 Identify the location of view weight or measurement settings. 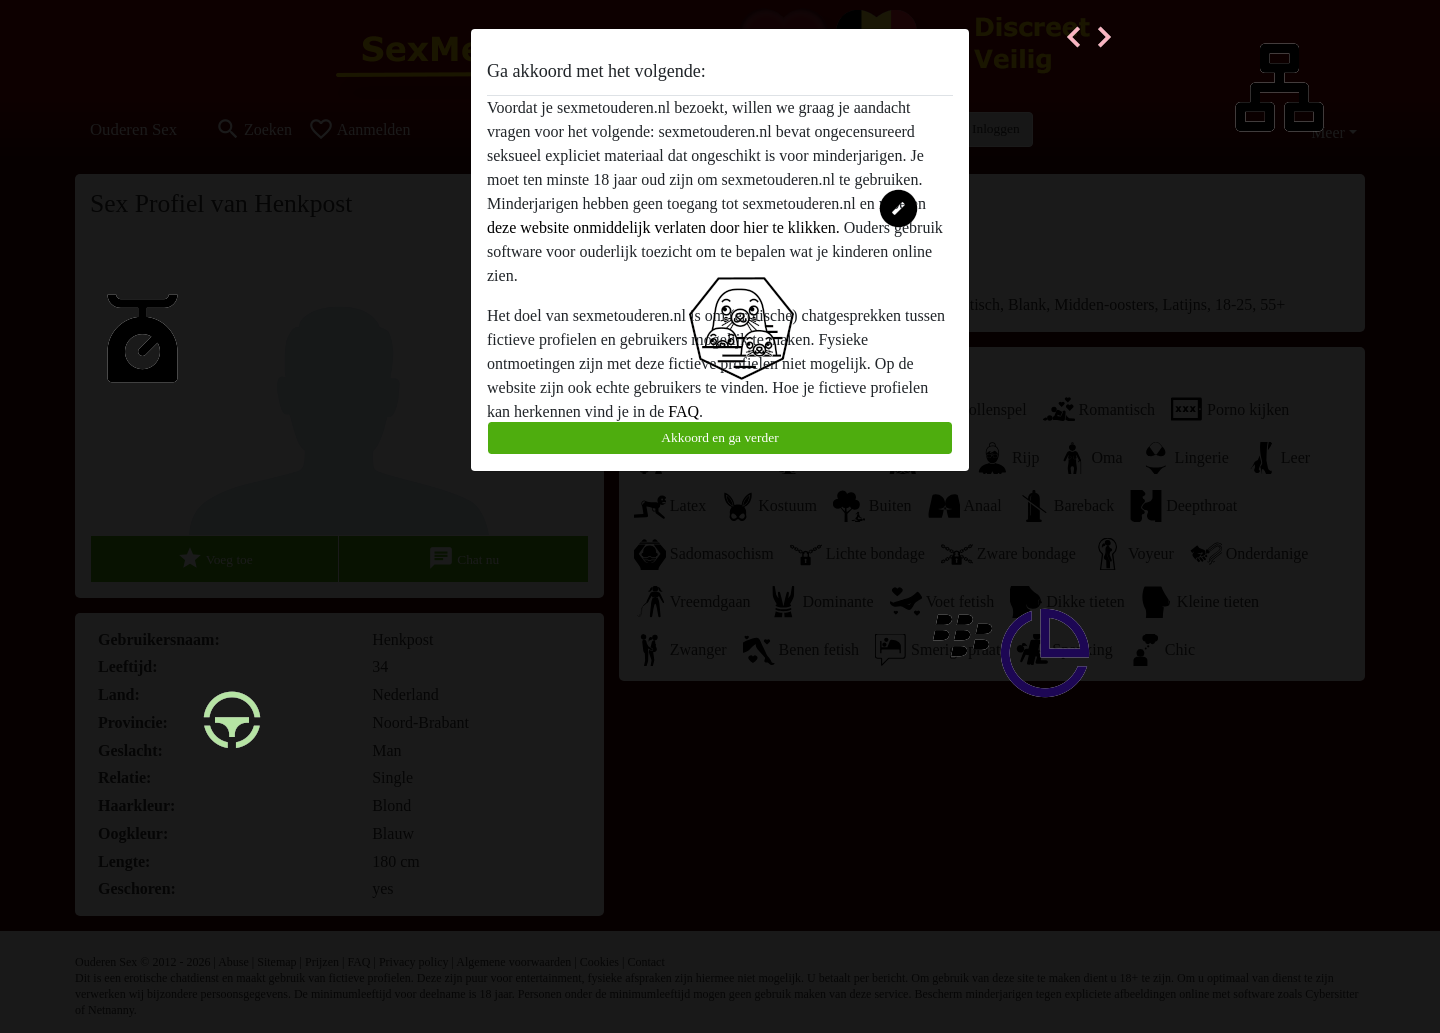
(142, 338).